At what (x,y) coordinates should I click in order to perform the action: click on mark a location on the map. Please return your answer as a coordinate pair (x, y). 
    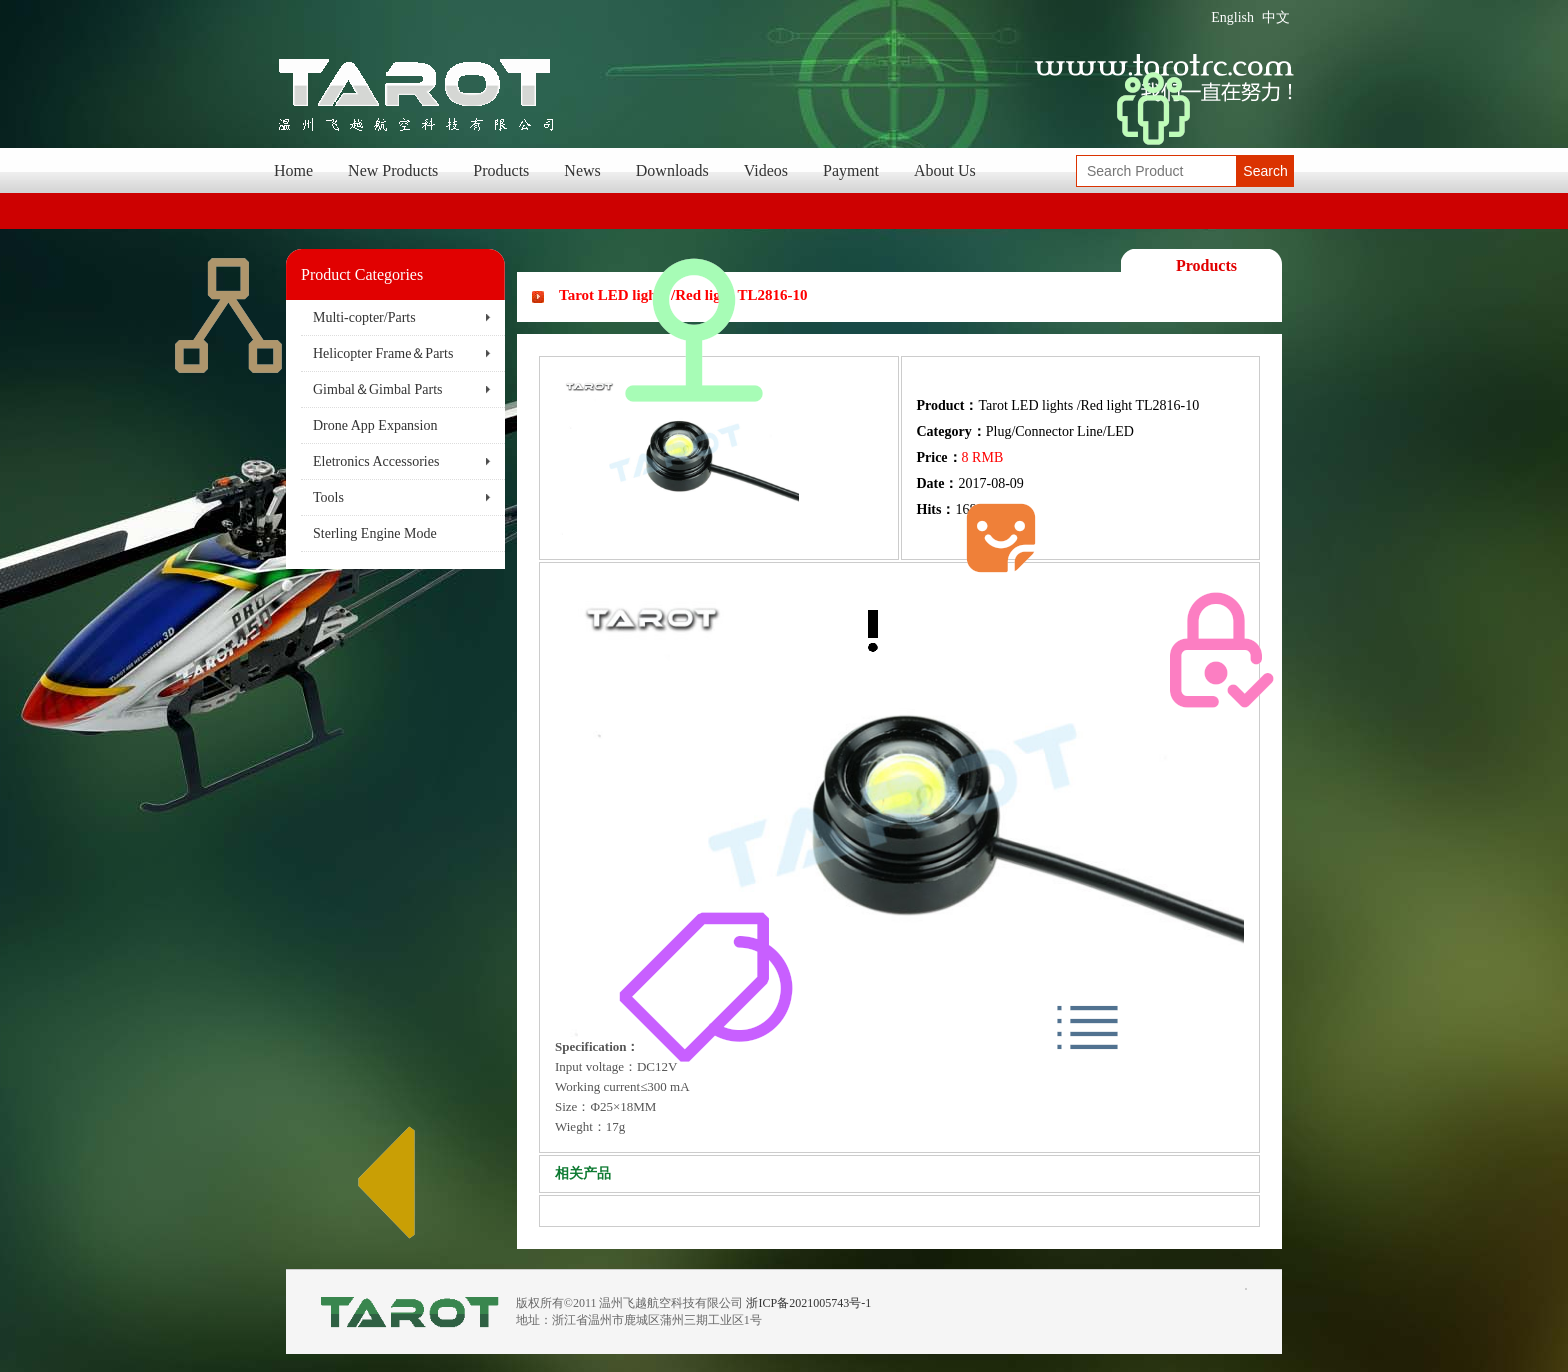
    Looking at the image, I should click on (694, 333).